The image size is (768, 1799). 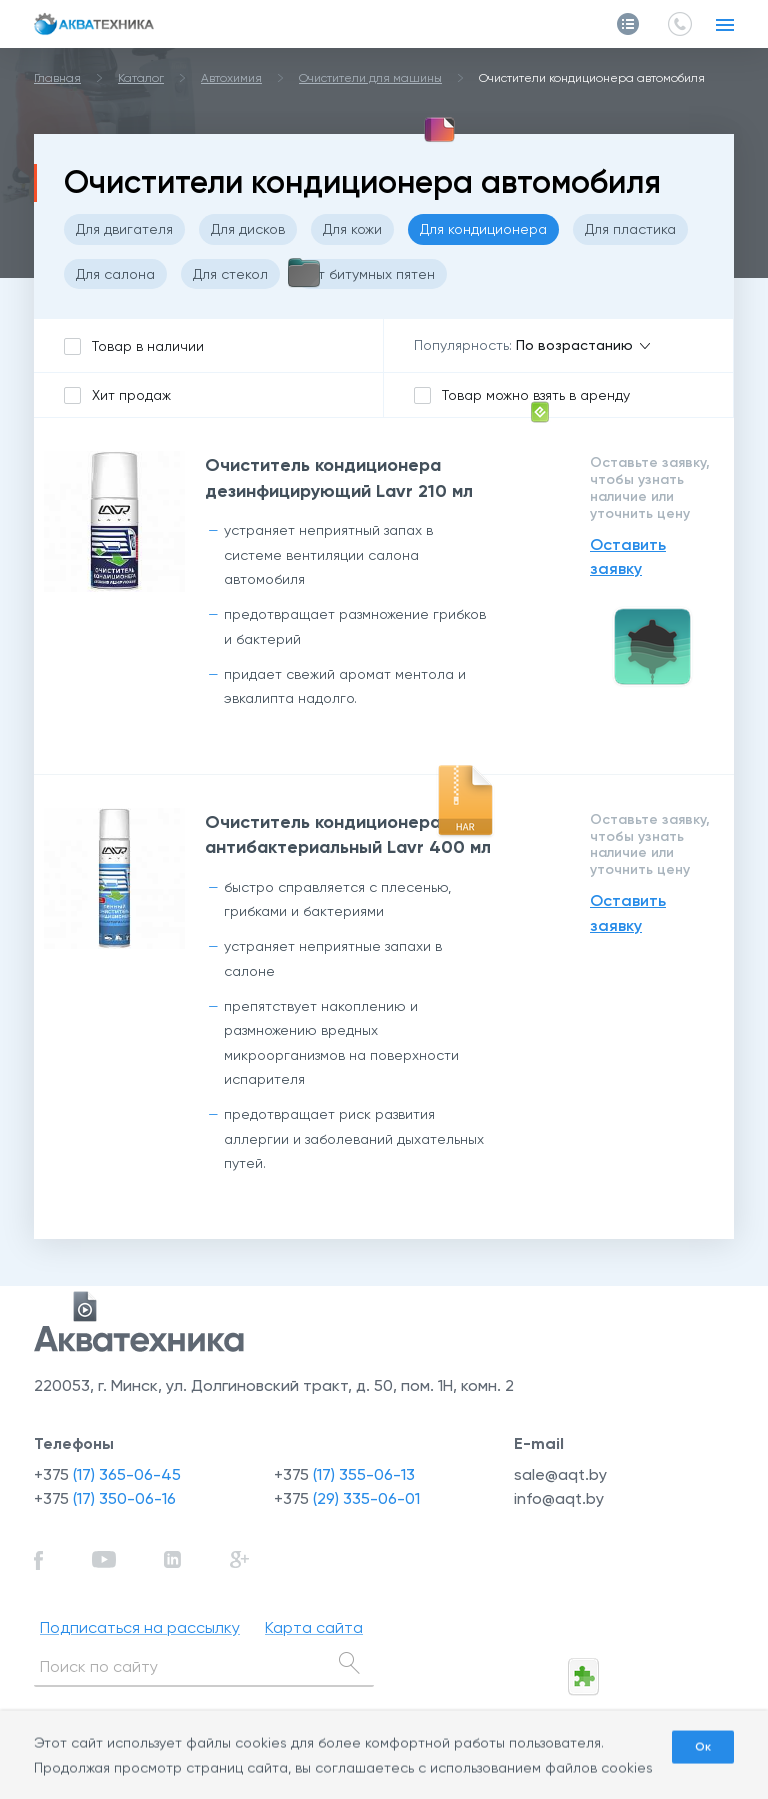 What do you see at coordinates (439, 129) in the screenshot?
I see `change desktop wallpaper` at bounding box center [439, 129].